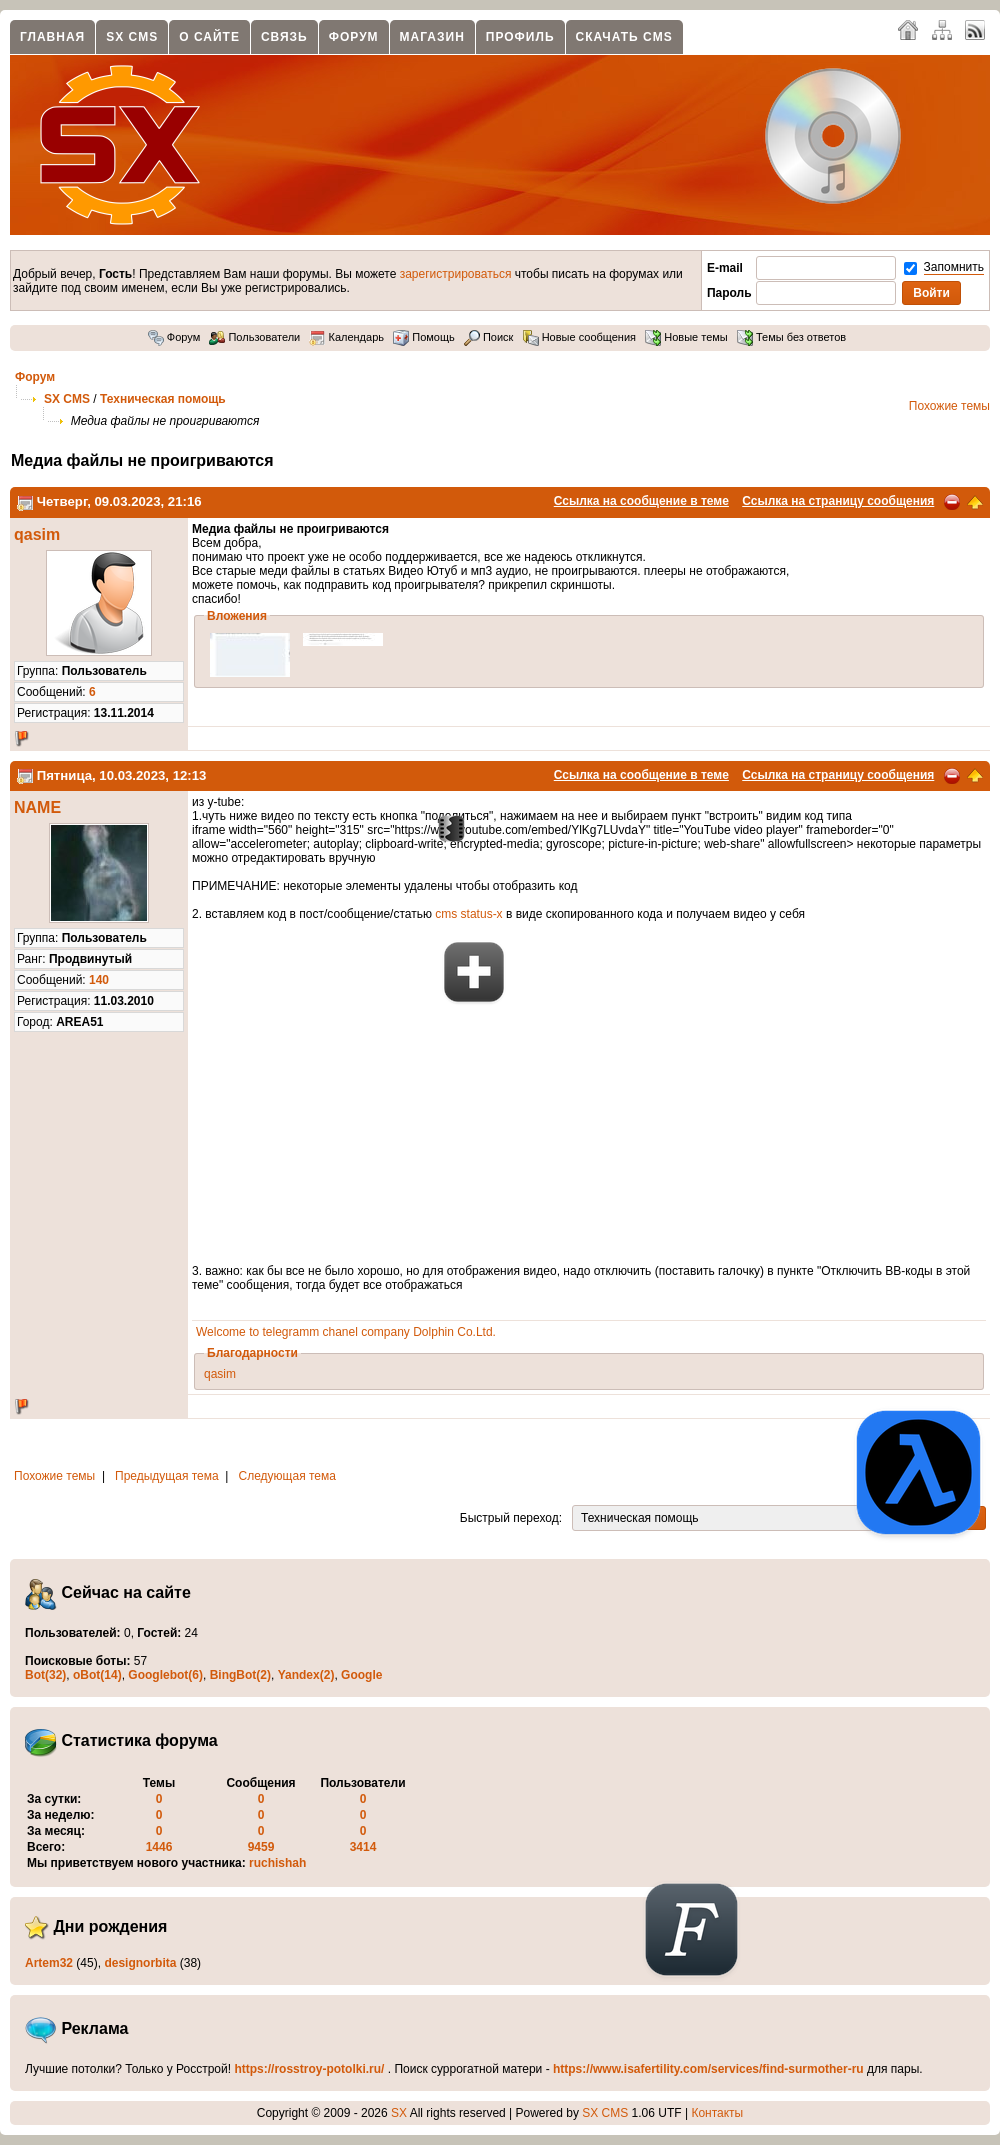 The width and height of the screenshot is (1000, 2145). Describe the element at coordinates (833, 136) in the screenshot. I see `audio CD or music disc detected` at that location.